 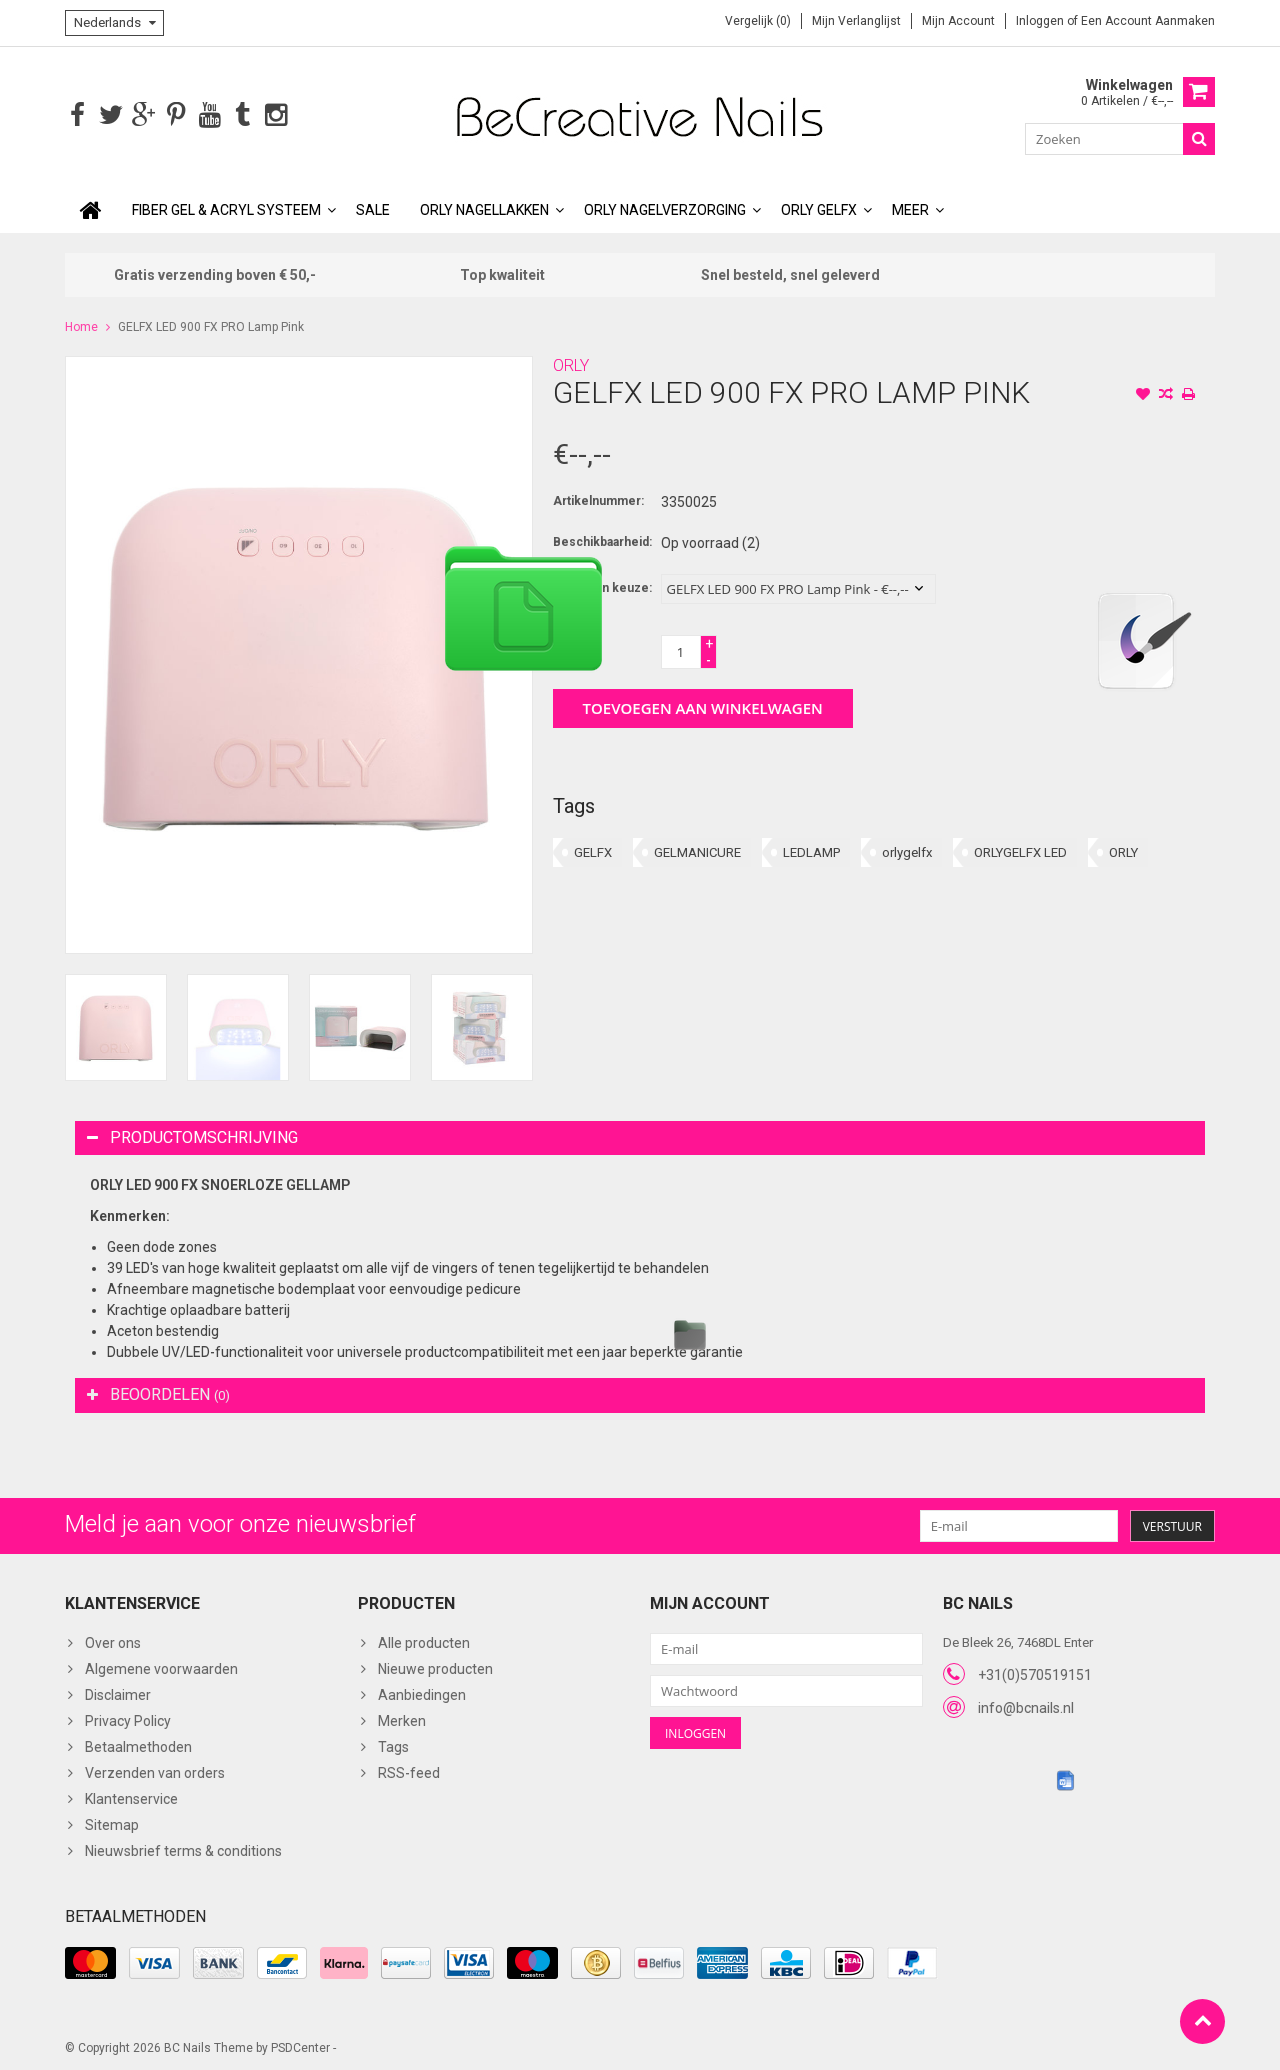 What do you see at coordinates (1065, 1780) in the screenshot?
I see `a Microsoft Word document file` at bounding box center [1065, 1780].